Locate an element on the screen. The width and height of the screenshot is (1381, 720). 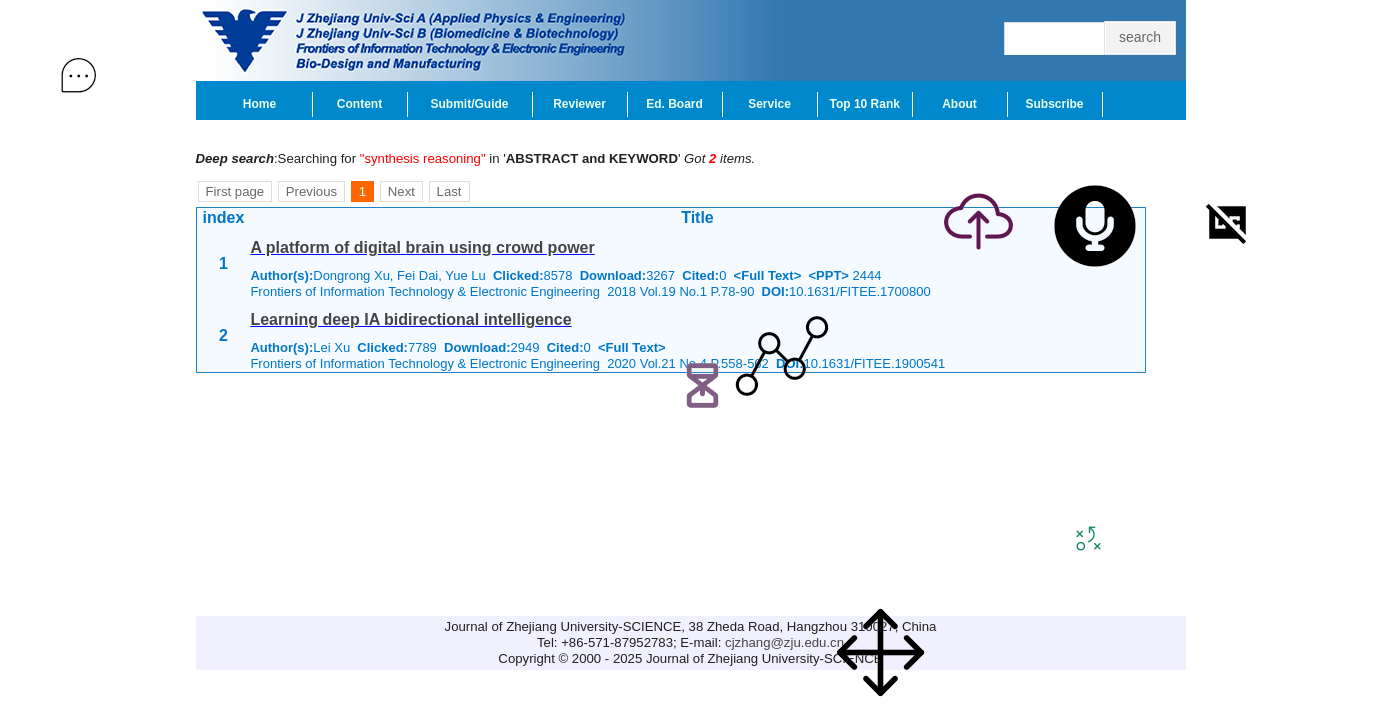
upload a file to cloud storage is located at coordinates (978, 221).